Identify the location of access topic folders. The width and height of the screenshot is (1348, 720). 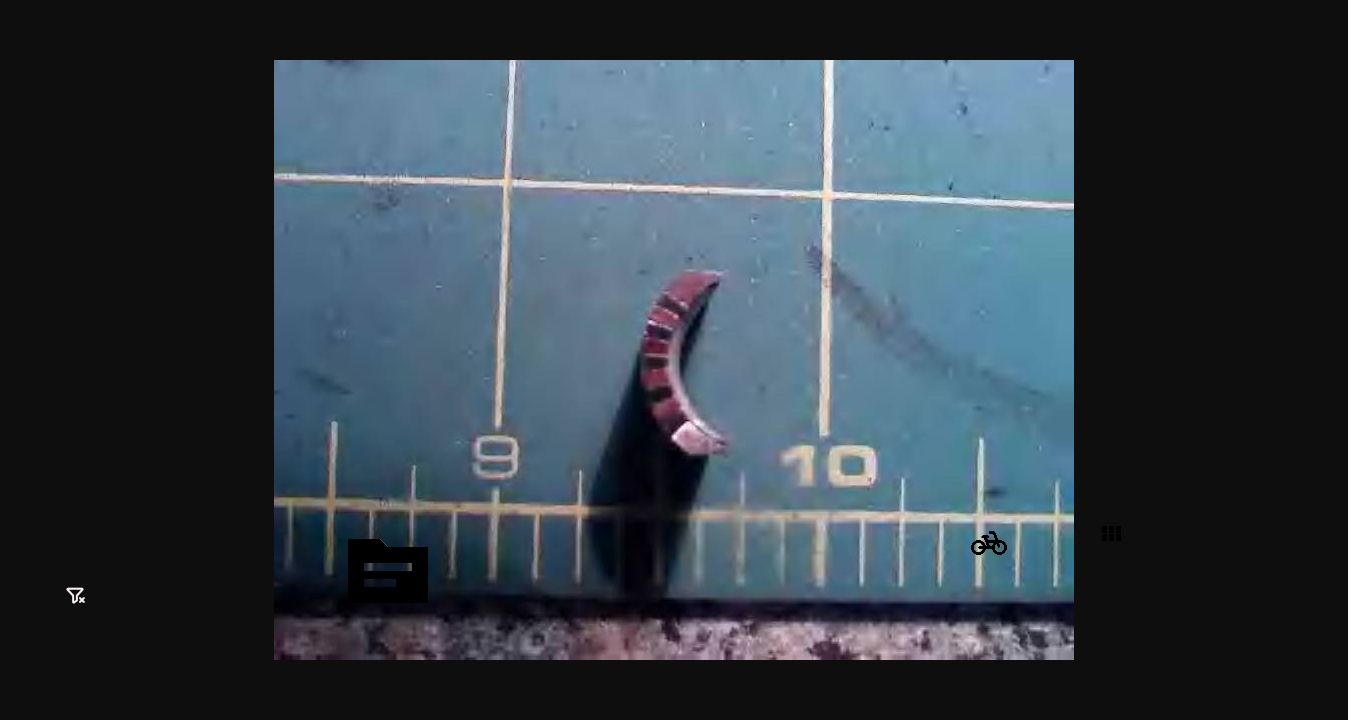
(388, 571).